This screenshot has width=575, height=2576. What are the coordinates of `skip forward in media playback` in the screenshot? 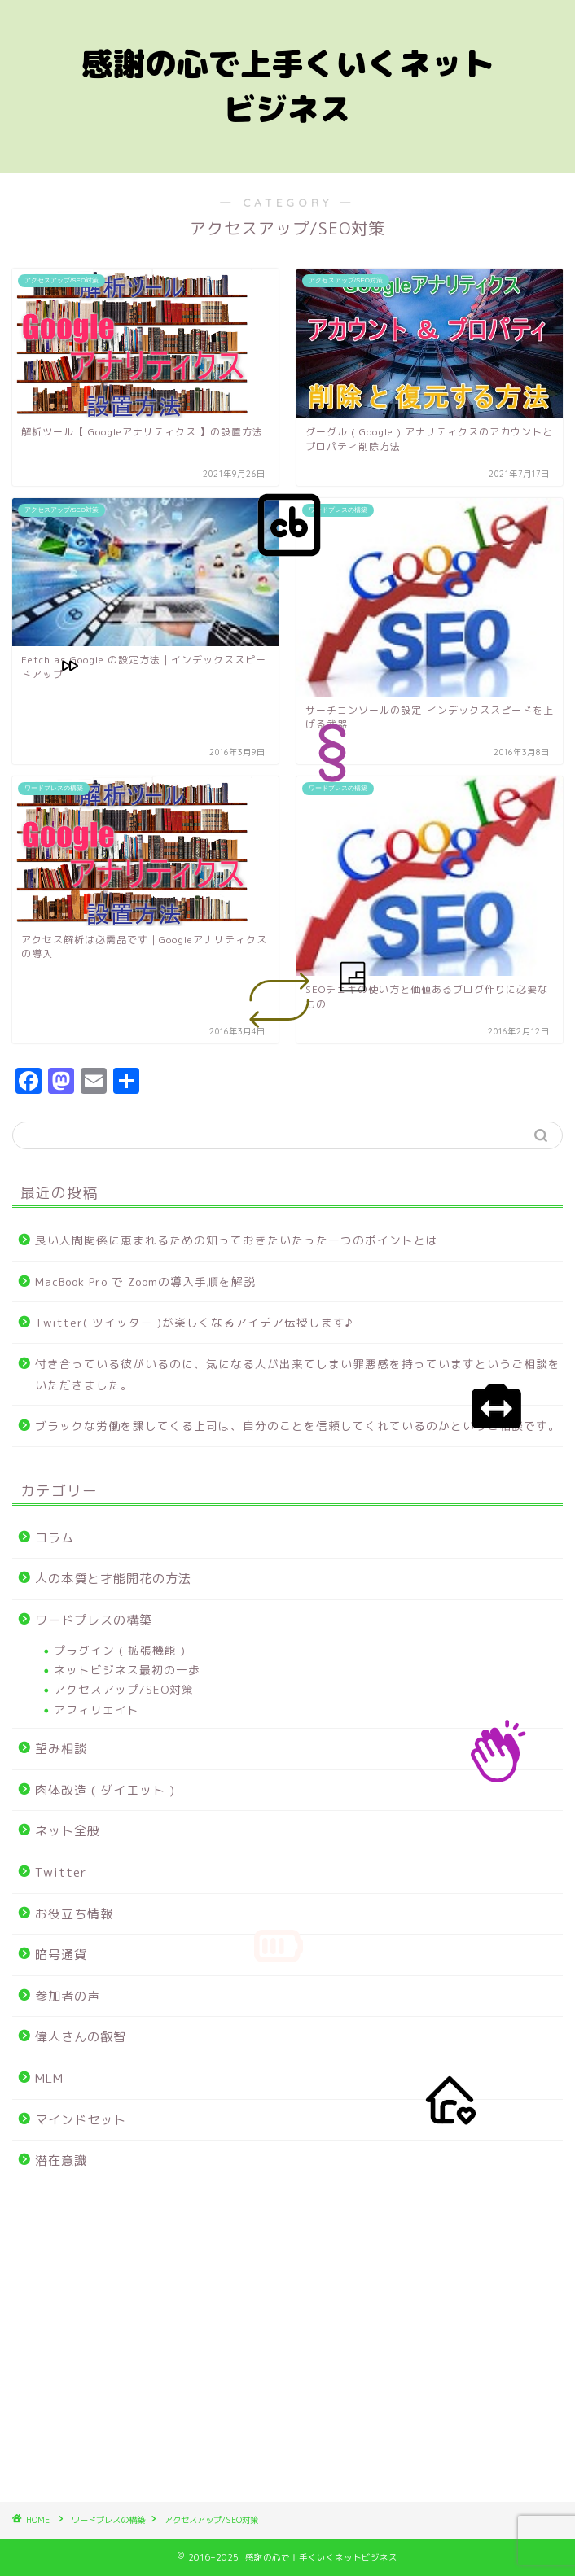 It's located at (69, 666).